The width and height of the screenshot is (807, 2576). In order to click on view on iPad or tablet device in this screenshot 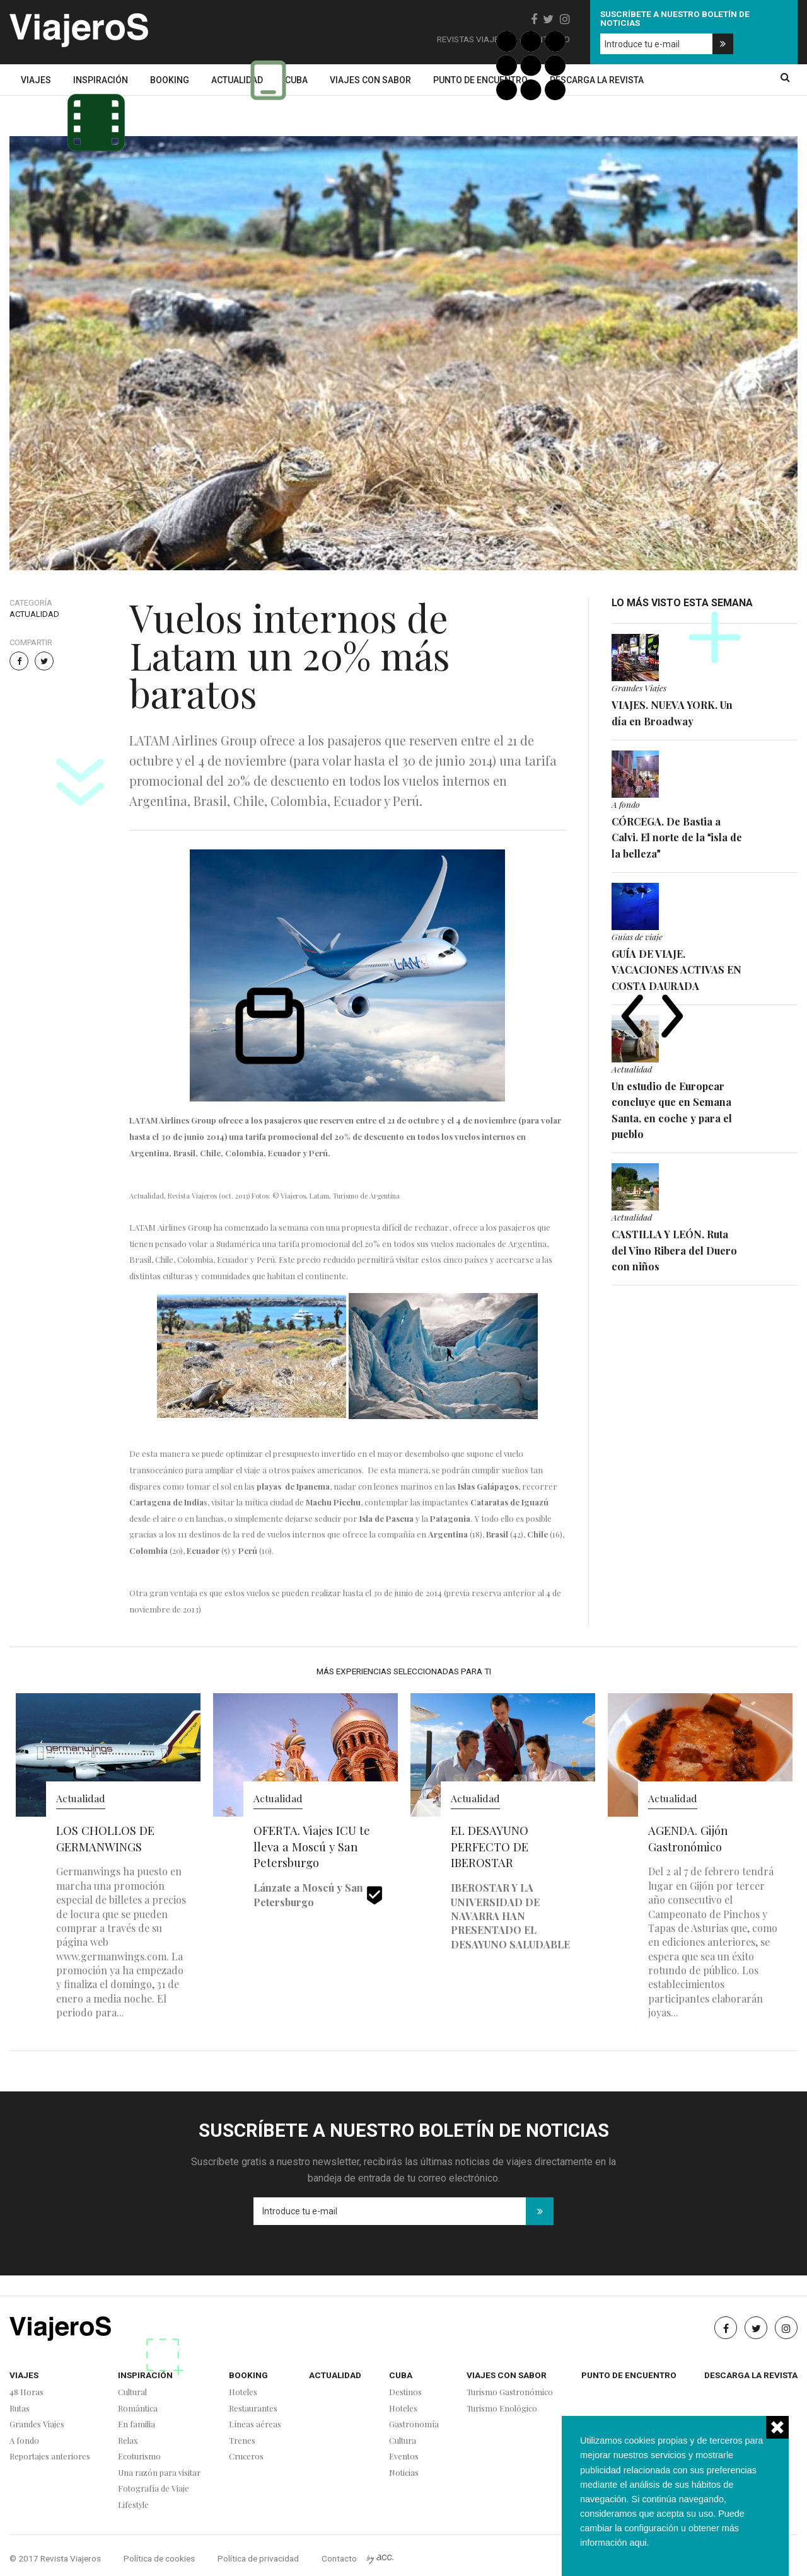, I will do `click(268, 80)`.